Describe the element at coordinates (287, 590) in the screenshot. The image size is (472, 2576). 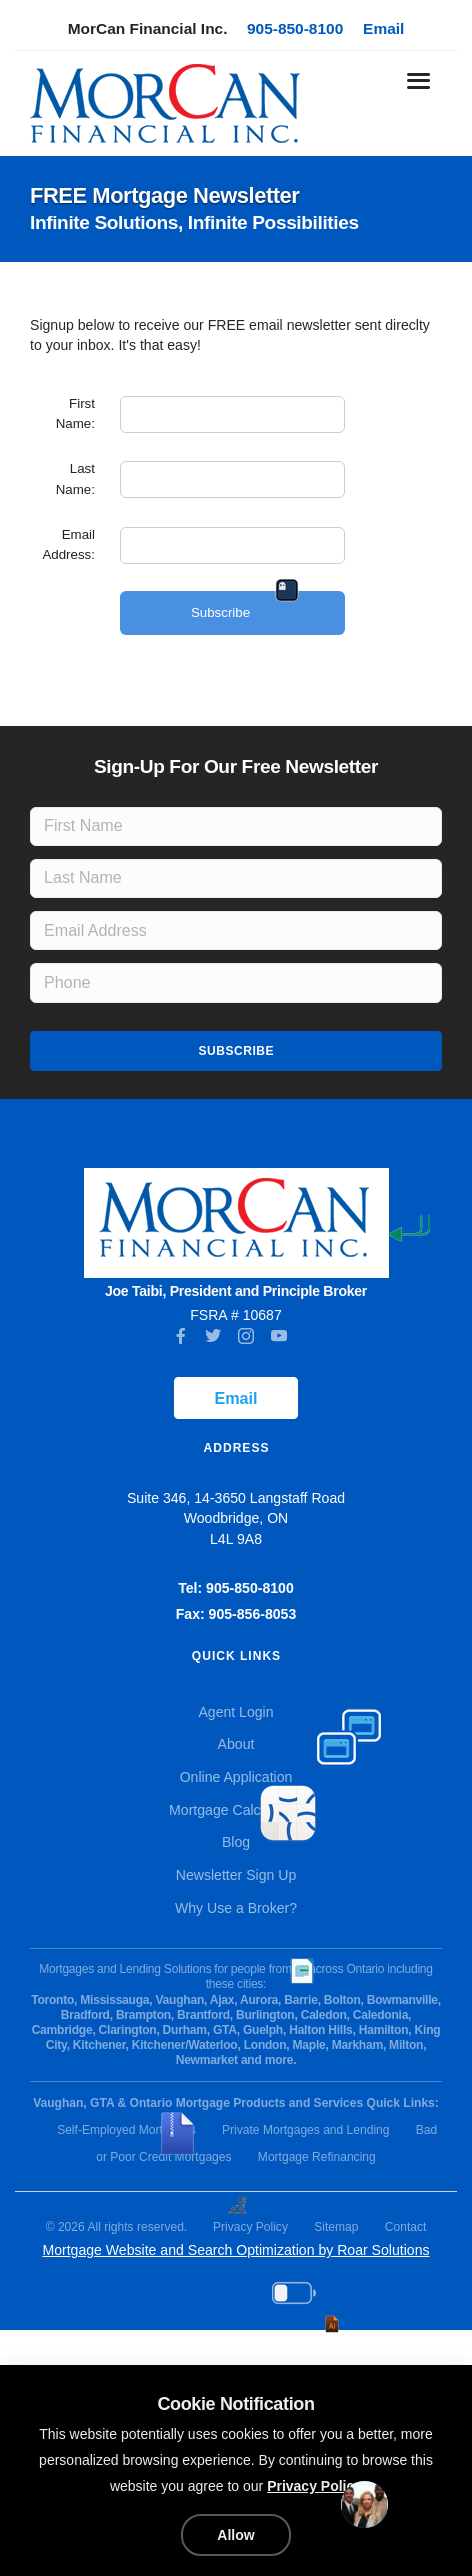
I see `open ghostty terminal application` at that location.